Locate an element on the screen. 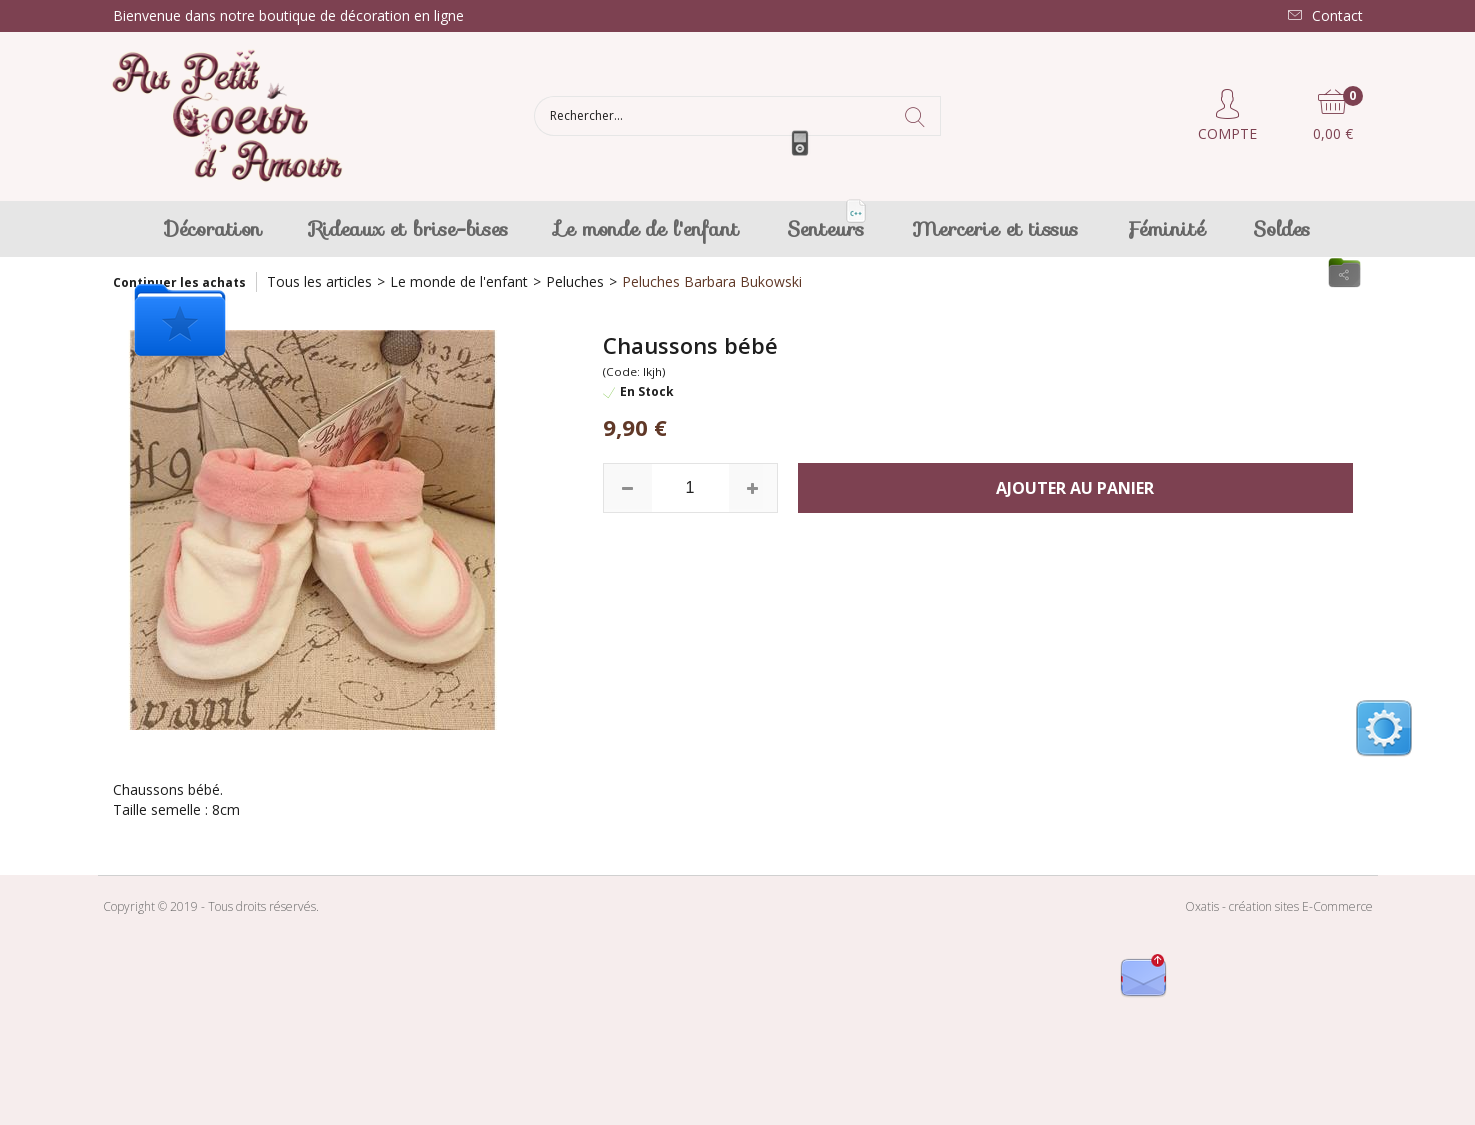 Image resolution: width=1475 pixels, height=1125 pixels. open your public shared folder is located at coordinates (1344, 272).